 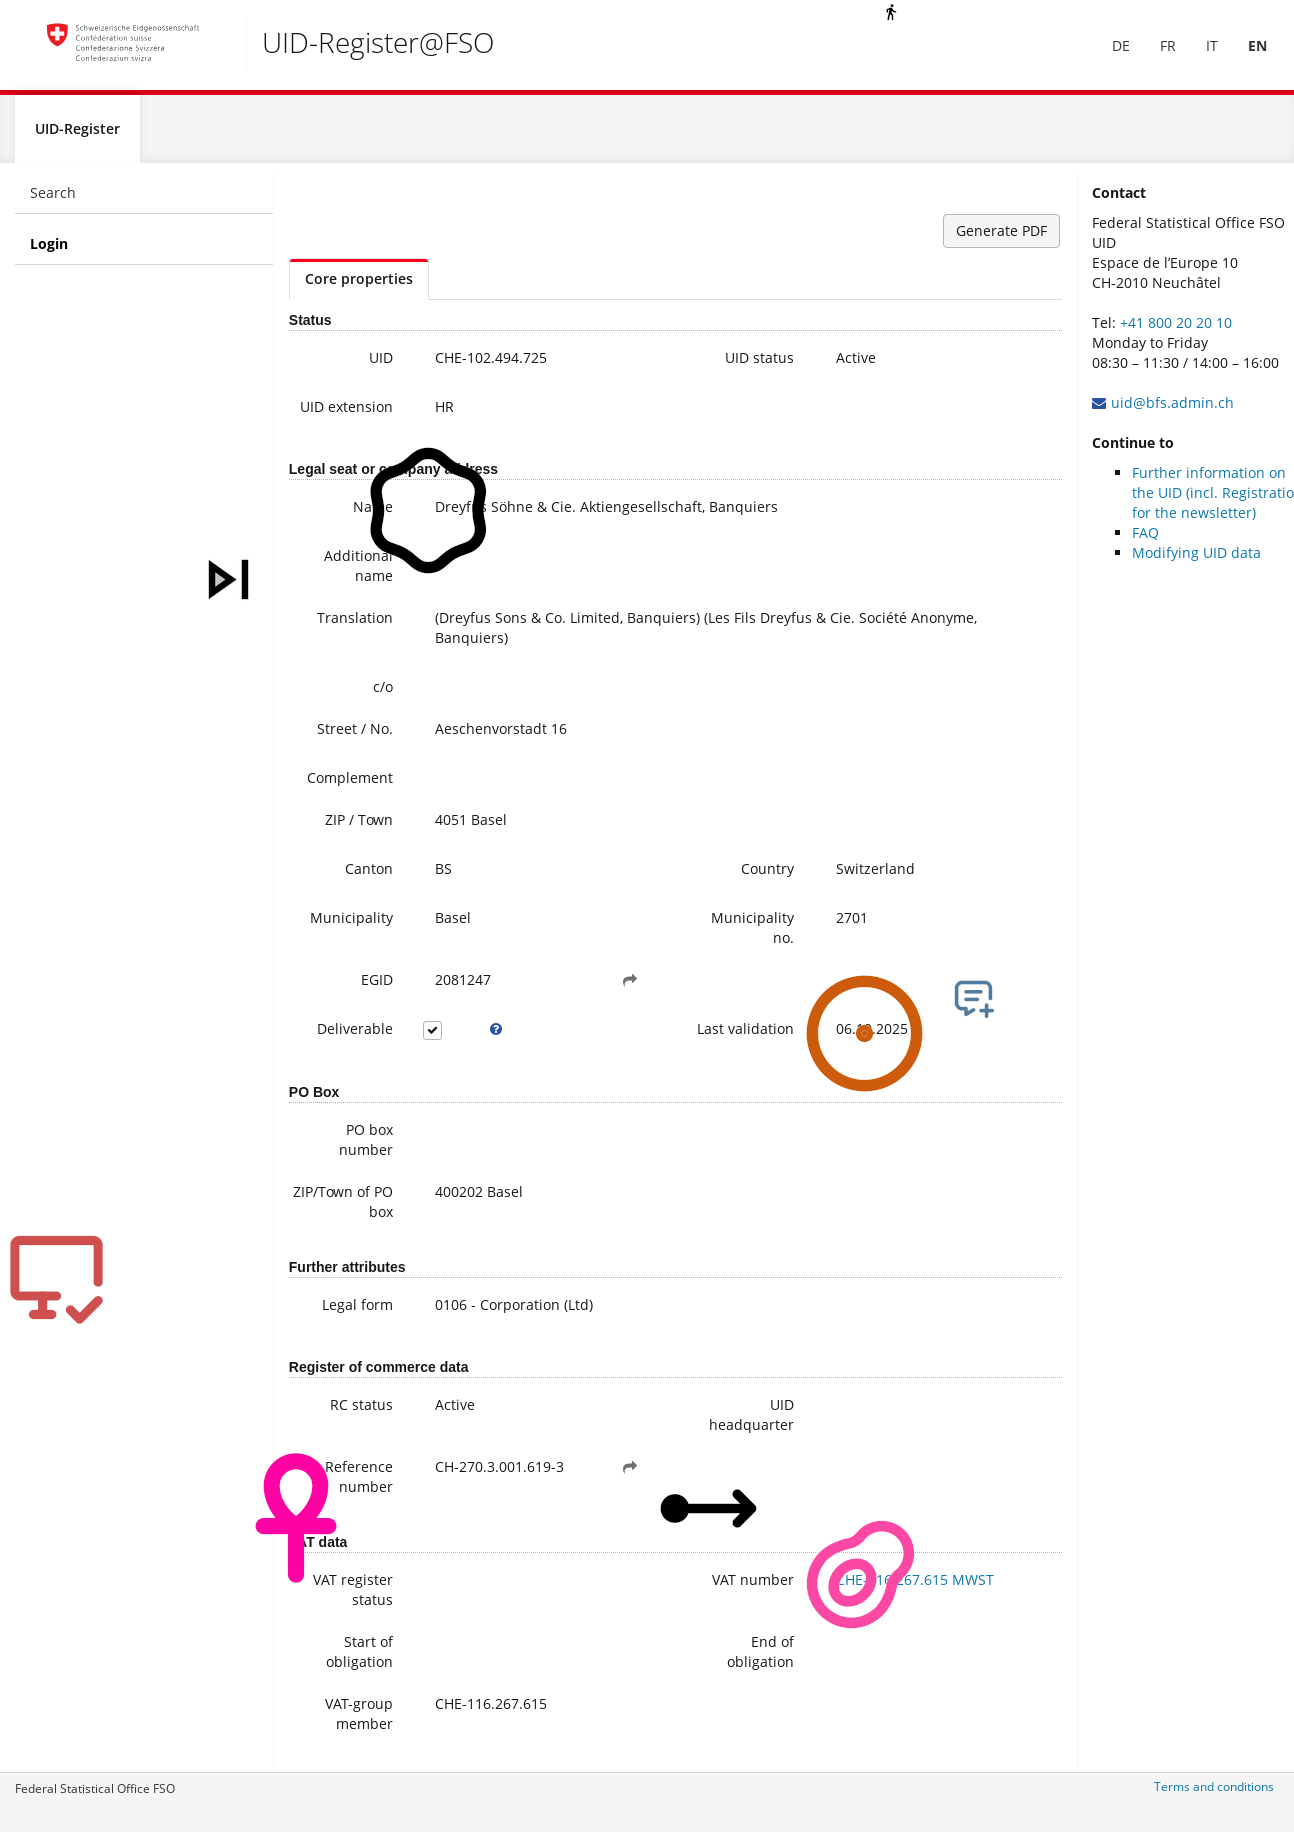 What do you see at coordinates (891, 12) in the screenshot?
I see `get walking directions` at bounding box center [891, 12].